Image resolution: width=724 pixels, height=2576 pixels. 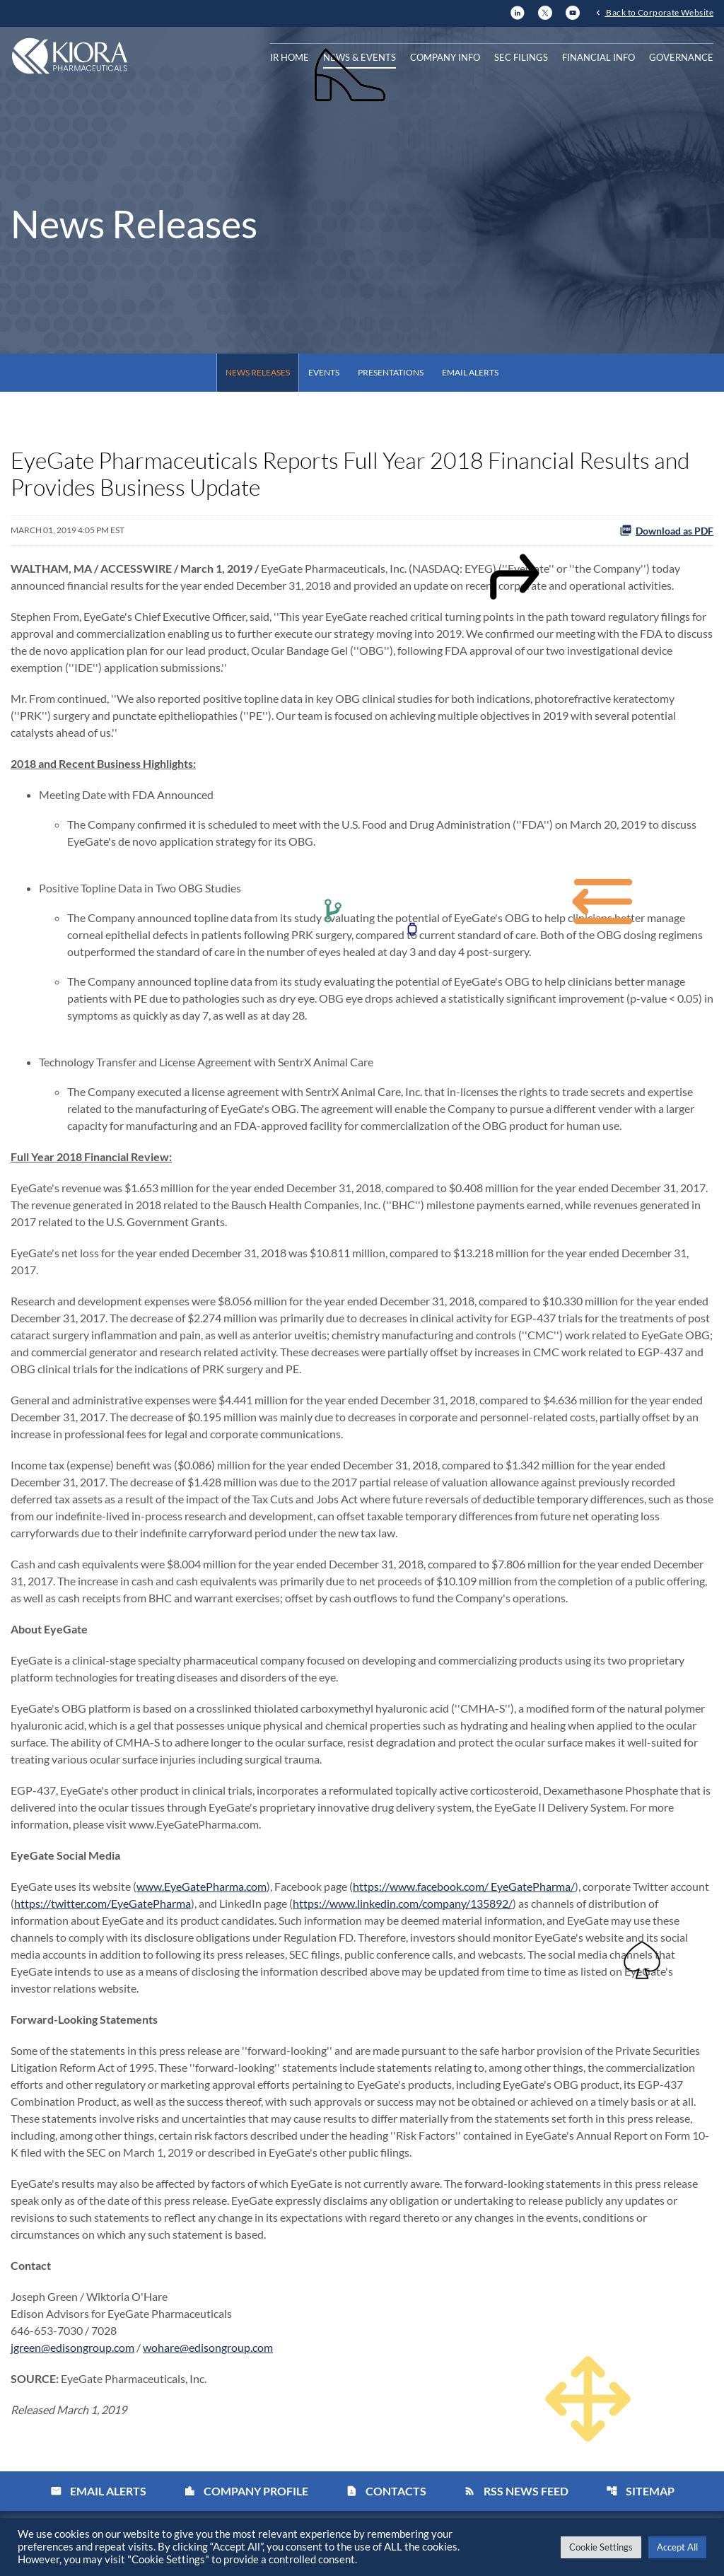 I want to click on go back to previous menu, so click(x=603, y=902).